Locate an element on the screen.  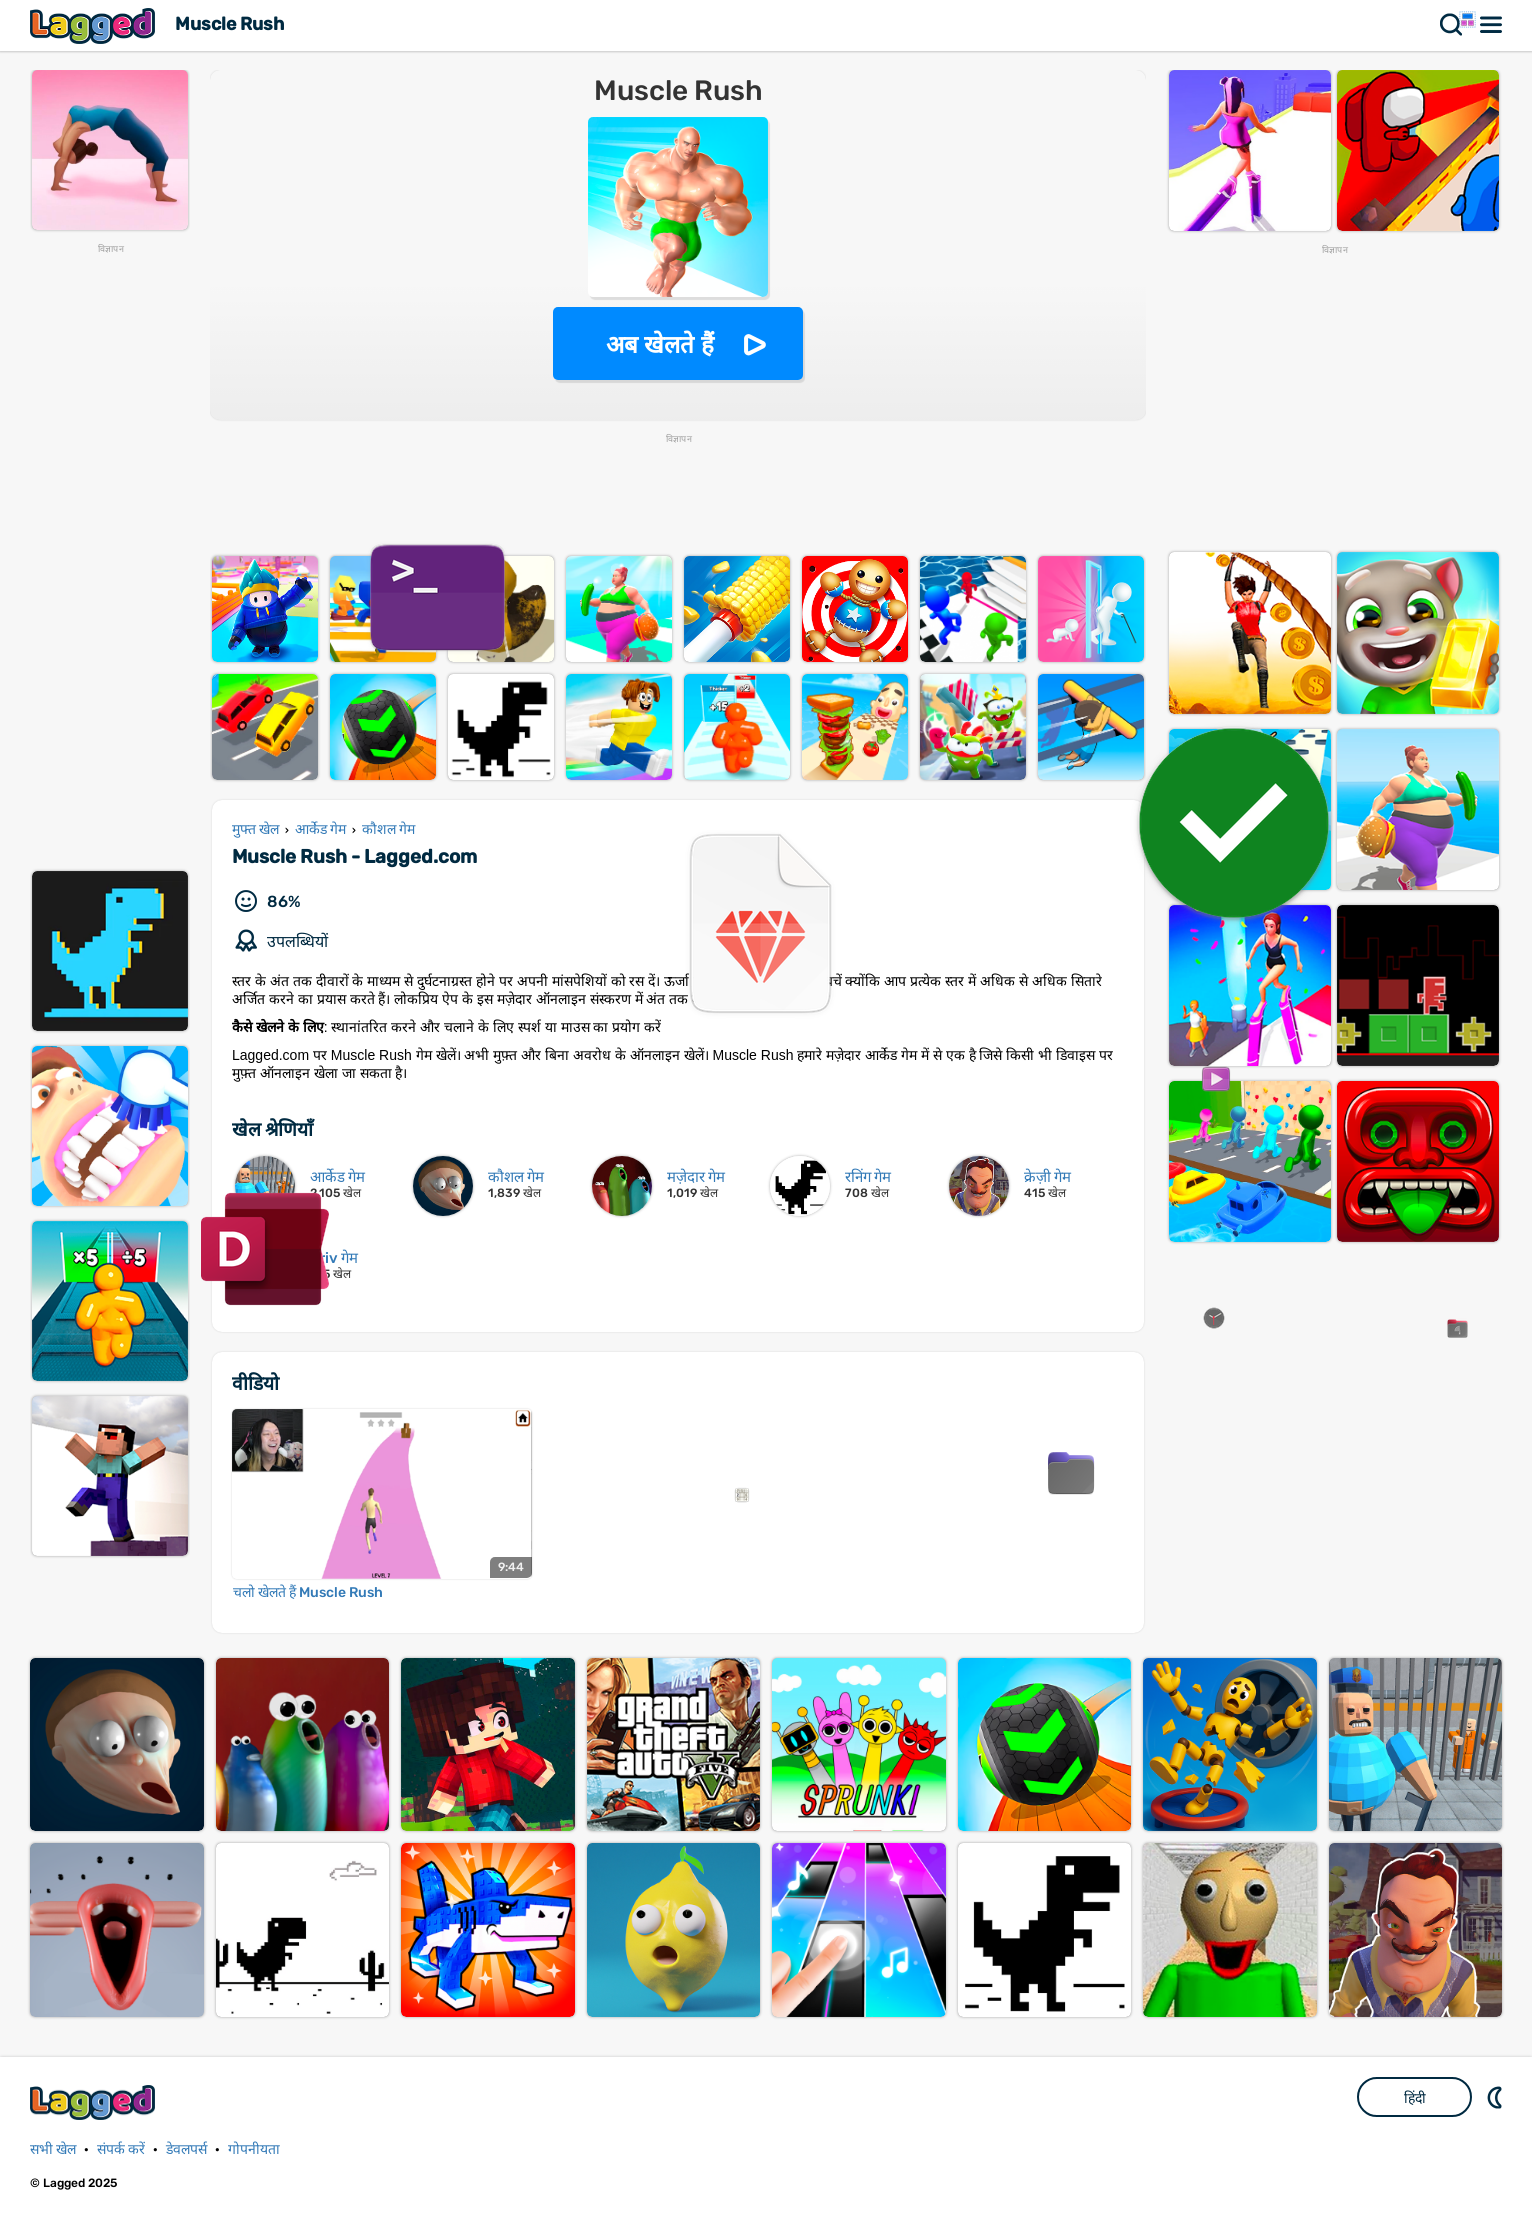
a ruby programming language source file is located at coordinates (760, 923).